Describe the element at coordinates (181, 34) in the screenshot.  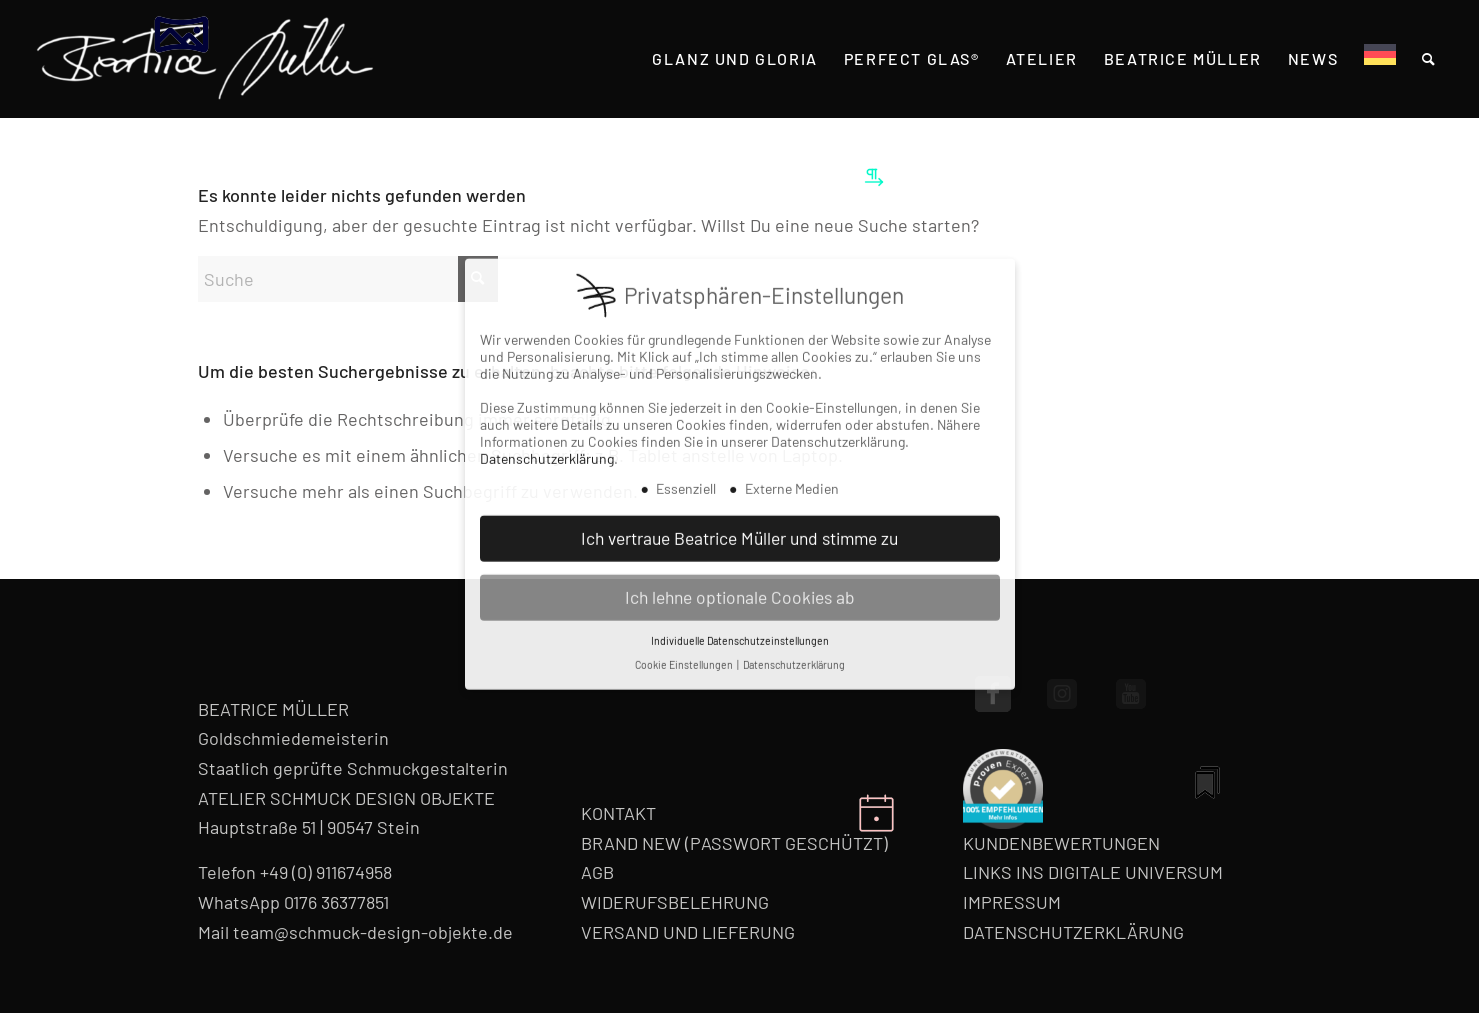
I see `view panorama or wide-angle photos` at that location.